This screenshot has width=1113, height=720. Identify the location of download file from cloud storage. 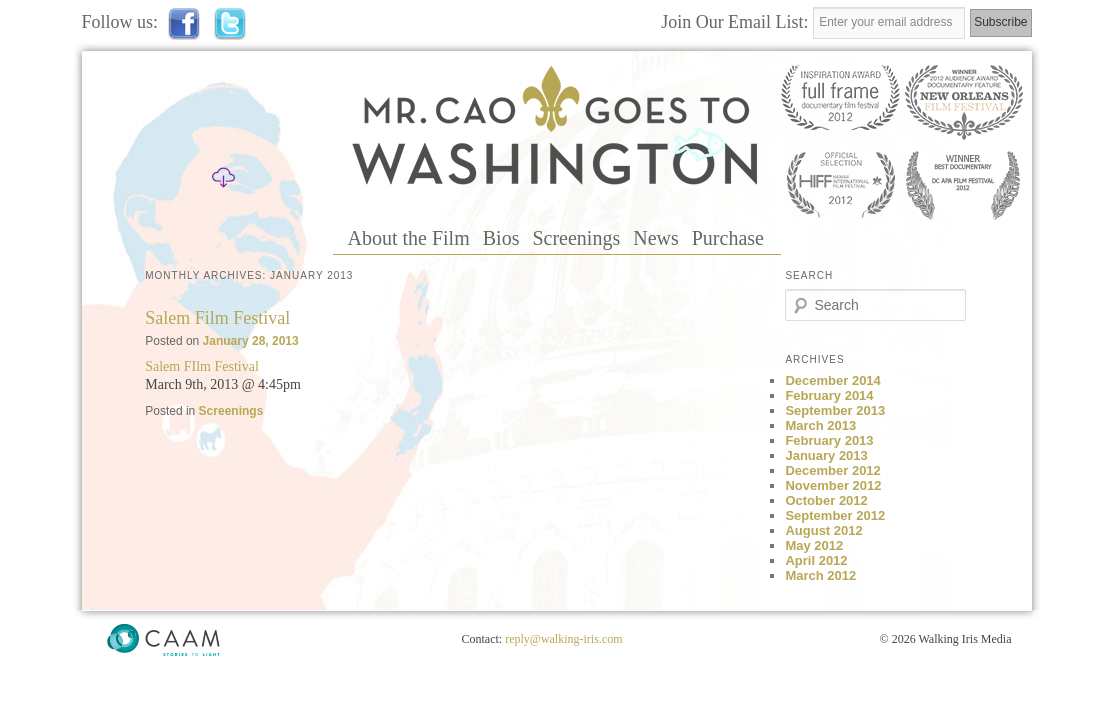
(223, 177).